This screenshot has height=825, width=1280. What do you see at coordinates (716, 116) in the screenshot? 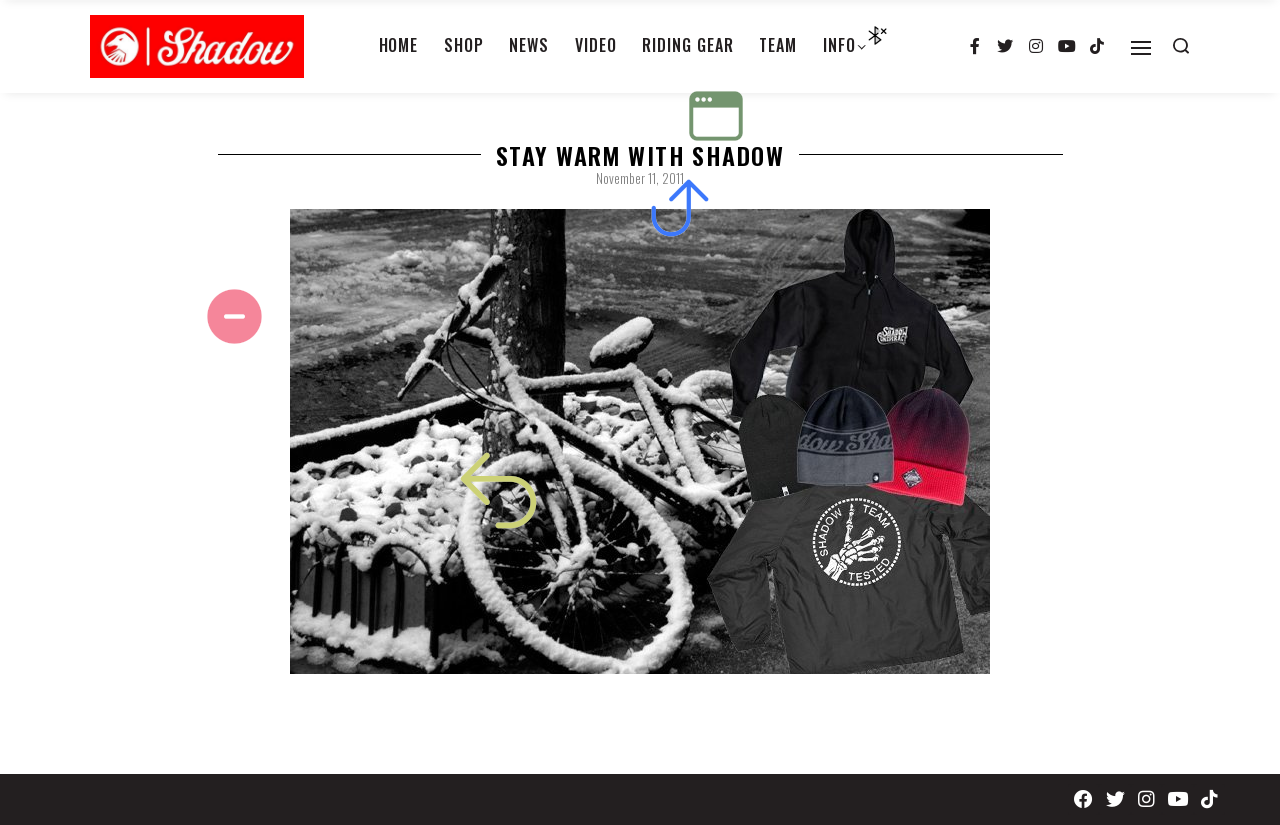
I see `open a new window` at bounding box center [716, 116].